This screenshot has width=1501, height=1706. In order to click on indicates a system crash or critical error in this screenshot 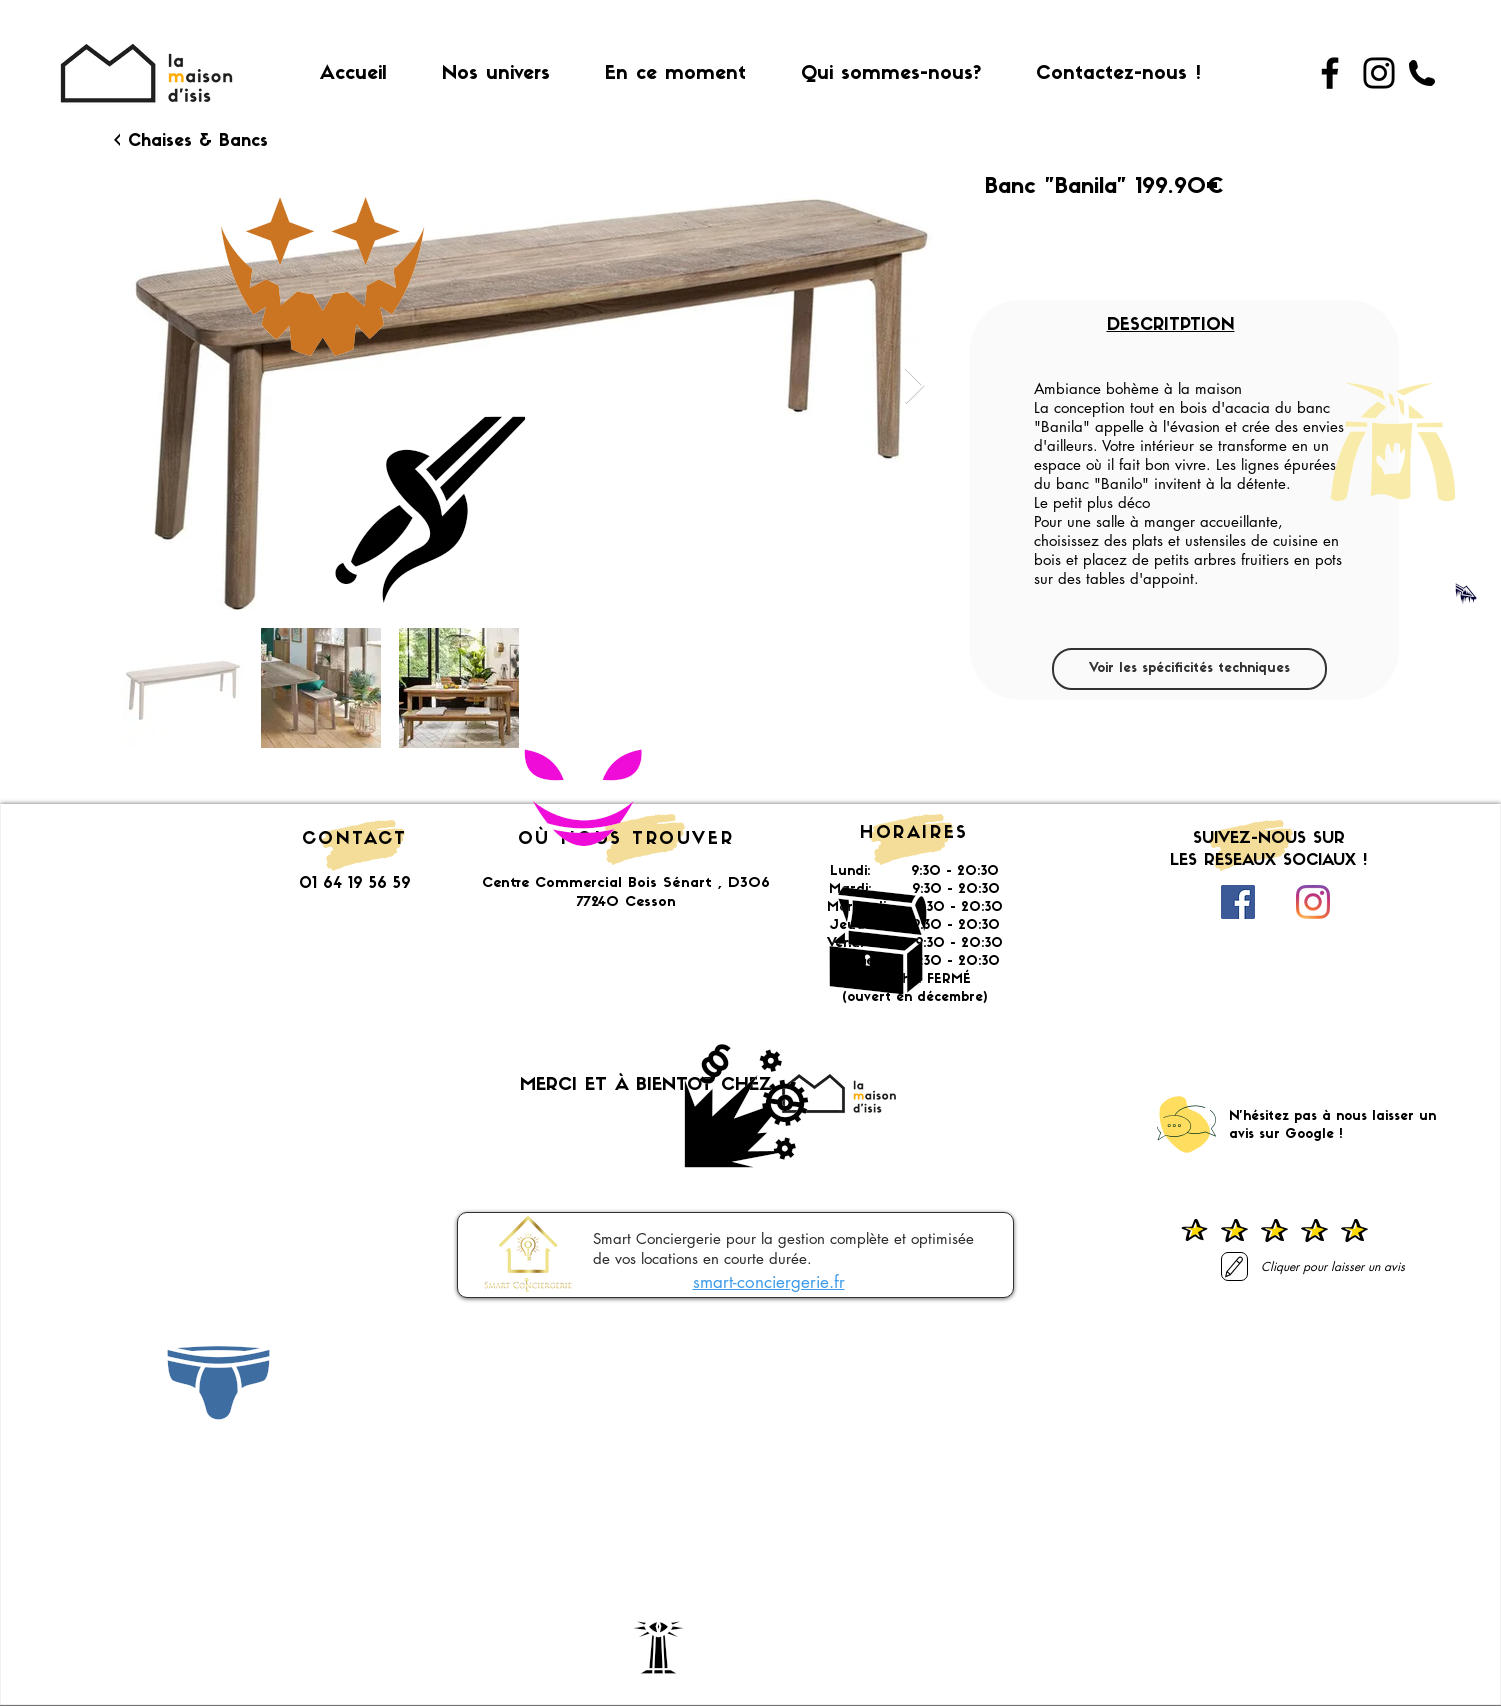, I will do `click(747, 1104)`.